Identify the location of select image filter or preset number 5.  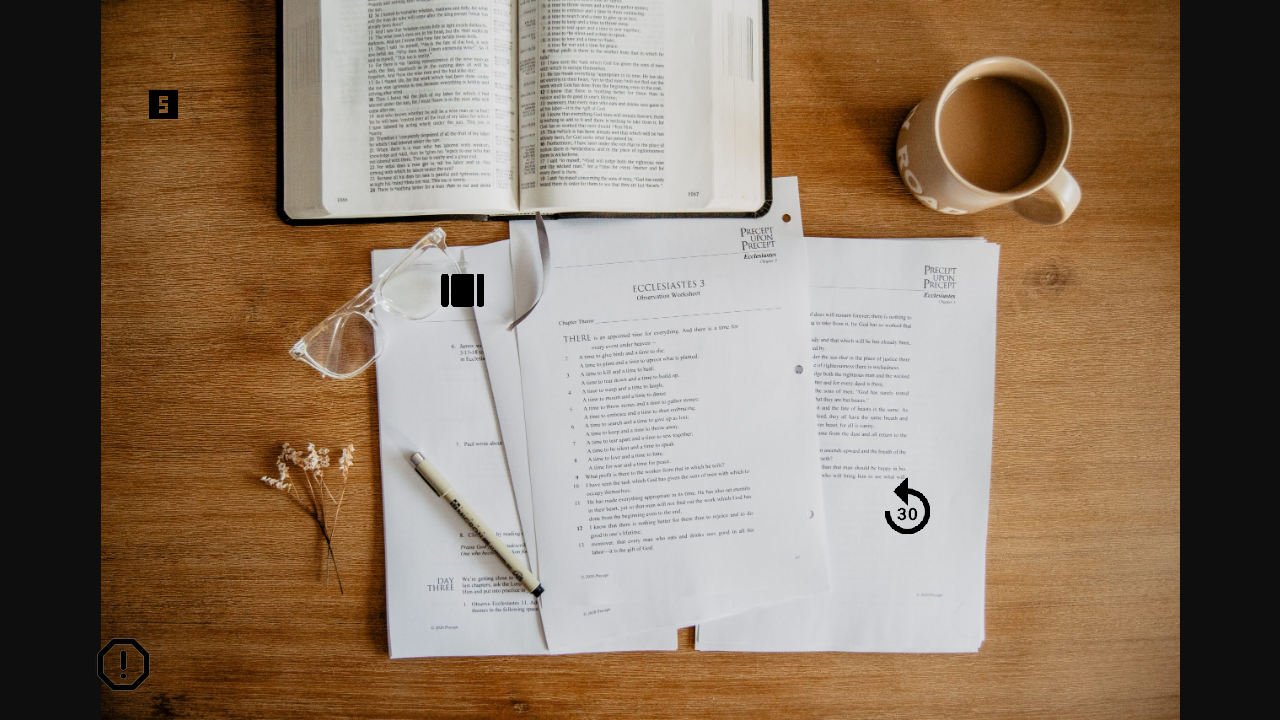
(163, 104).